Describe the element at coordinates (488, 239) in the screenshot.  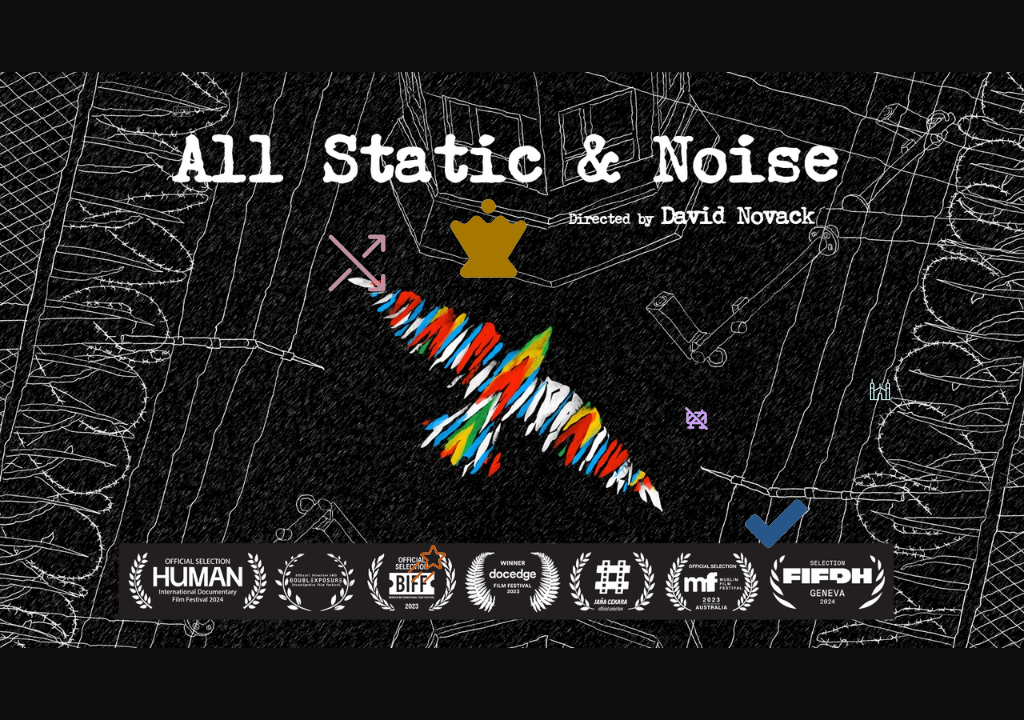
I see `chess queen piece indicator` at that location.